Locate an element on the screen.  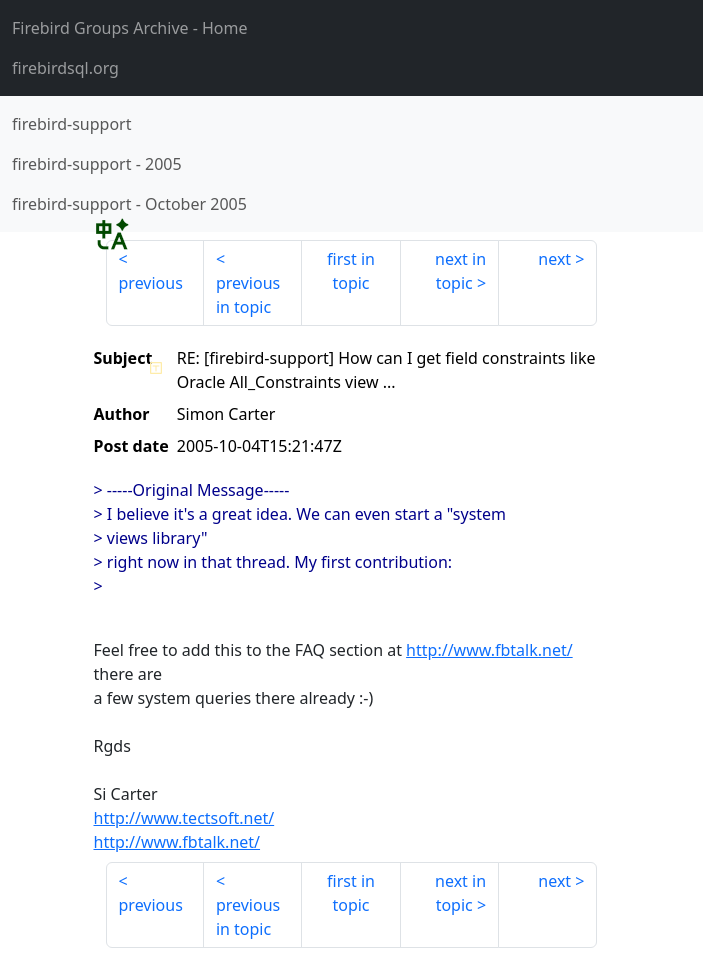
insert a text box element is located at coordinates (156, 368).